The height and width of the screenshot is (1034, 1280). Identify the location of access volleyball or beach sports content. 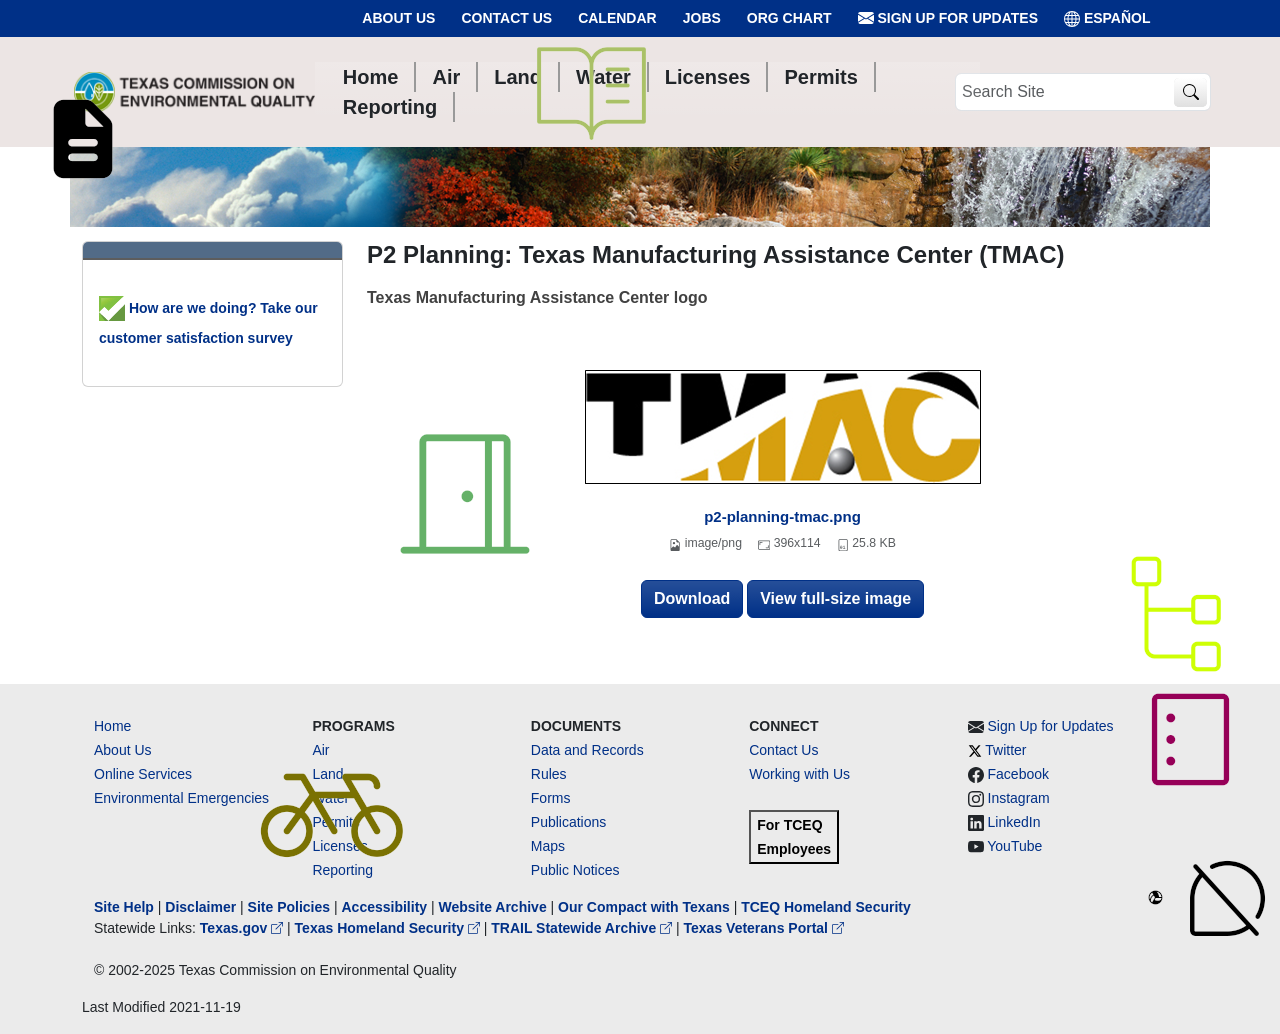
(1155, 897).